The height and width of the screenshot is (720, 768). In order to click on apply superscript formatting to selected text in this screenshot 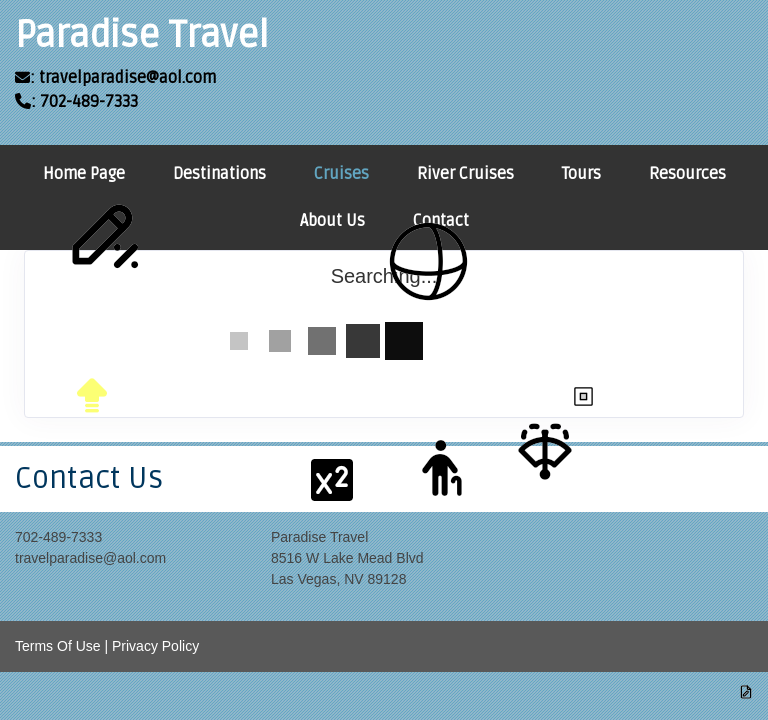, I will do `click(332, 480)`.